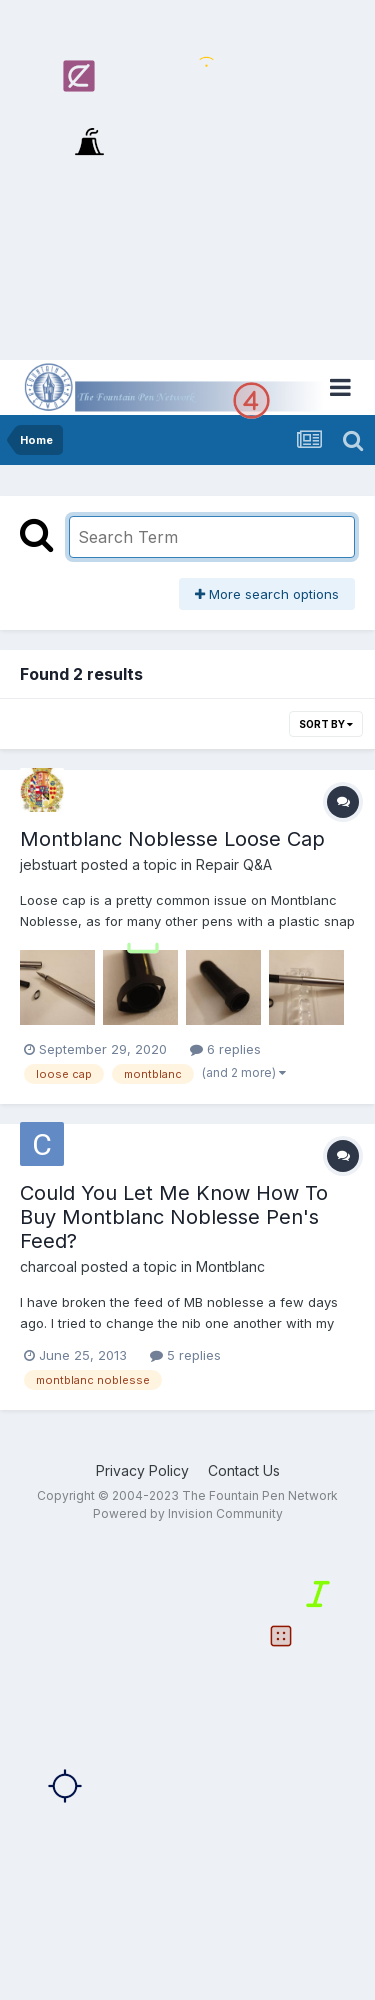  What do you see at coordinates (251, 400) in the screenshot?
I see `indicates step four in a multi-step process` at bounding box center [251, 400].